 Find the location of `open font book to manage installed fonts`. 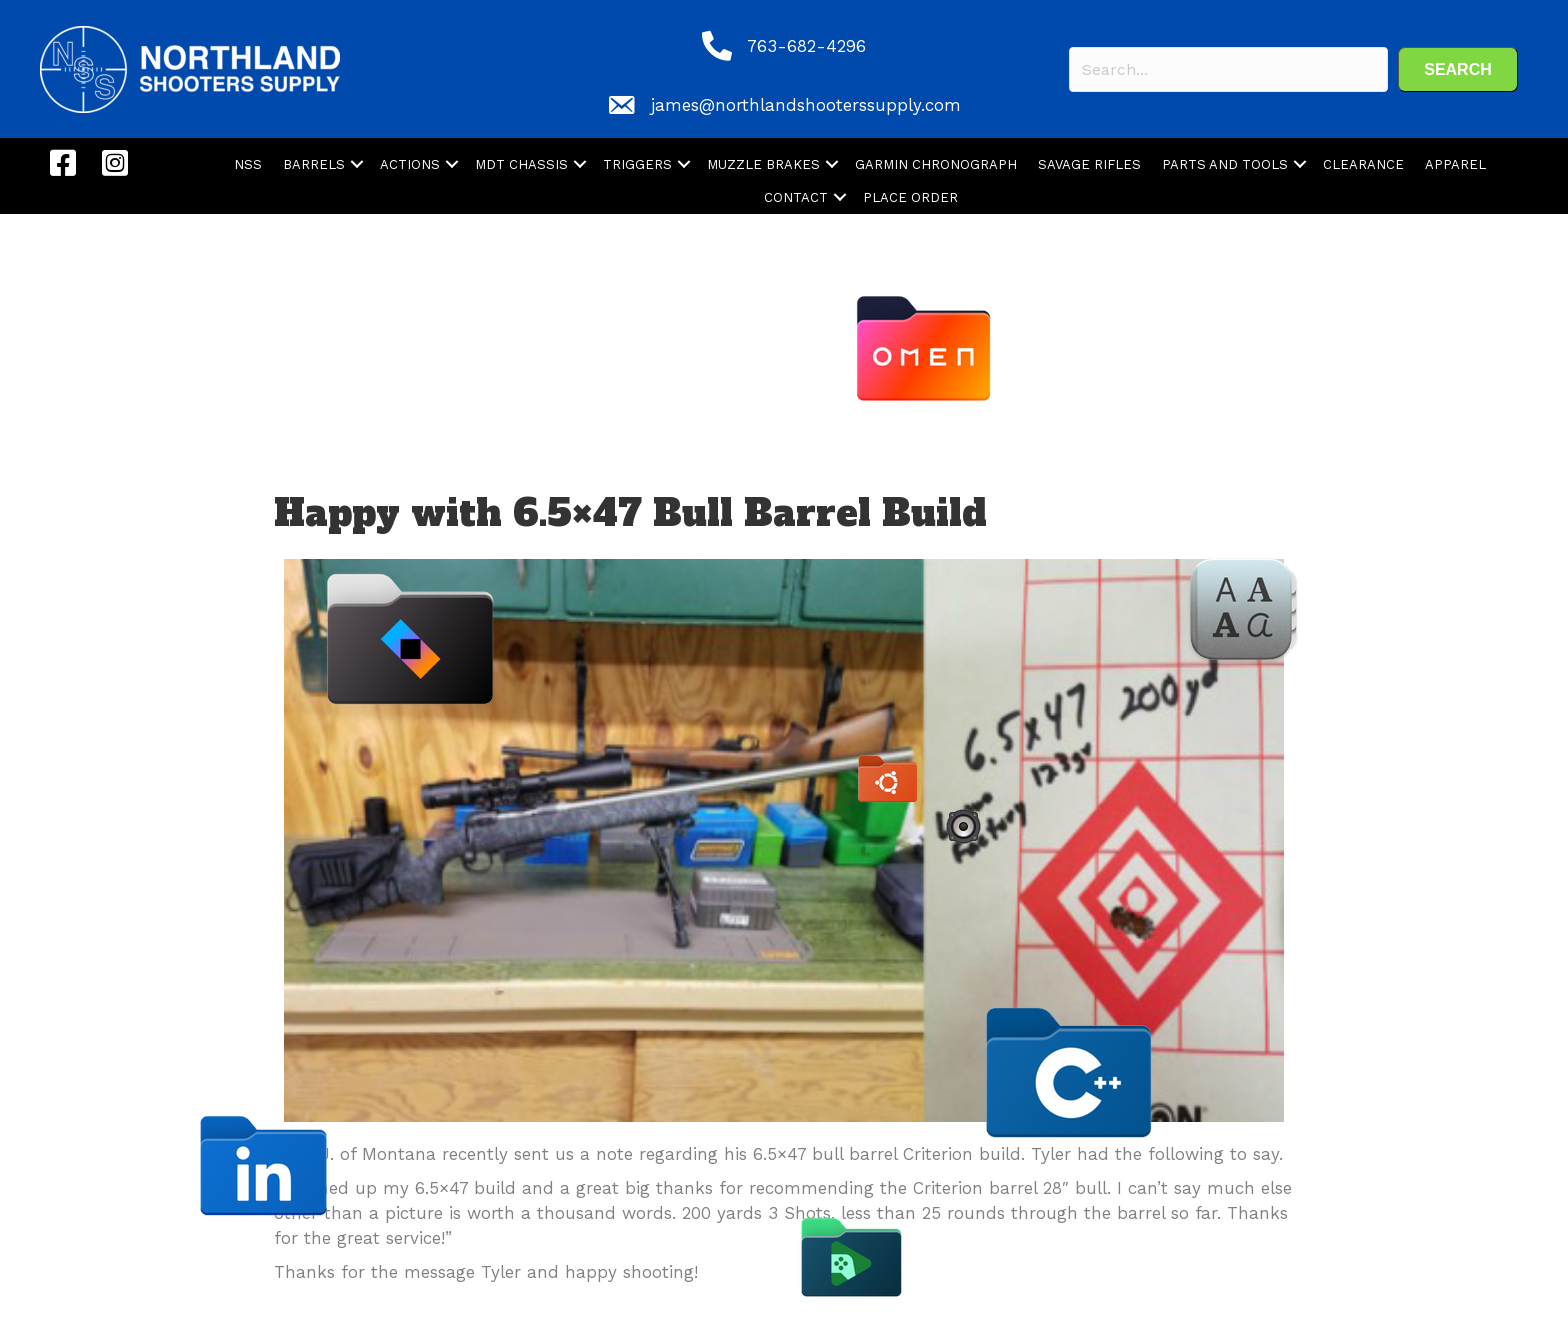

open font book to manage installed fonts is located at coordinates (1241, 609).